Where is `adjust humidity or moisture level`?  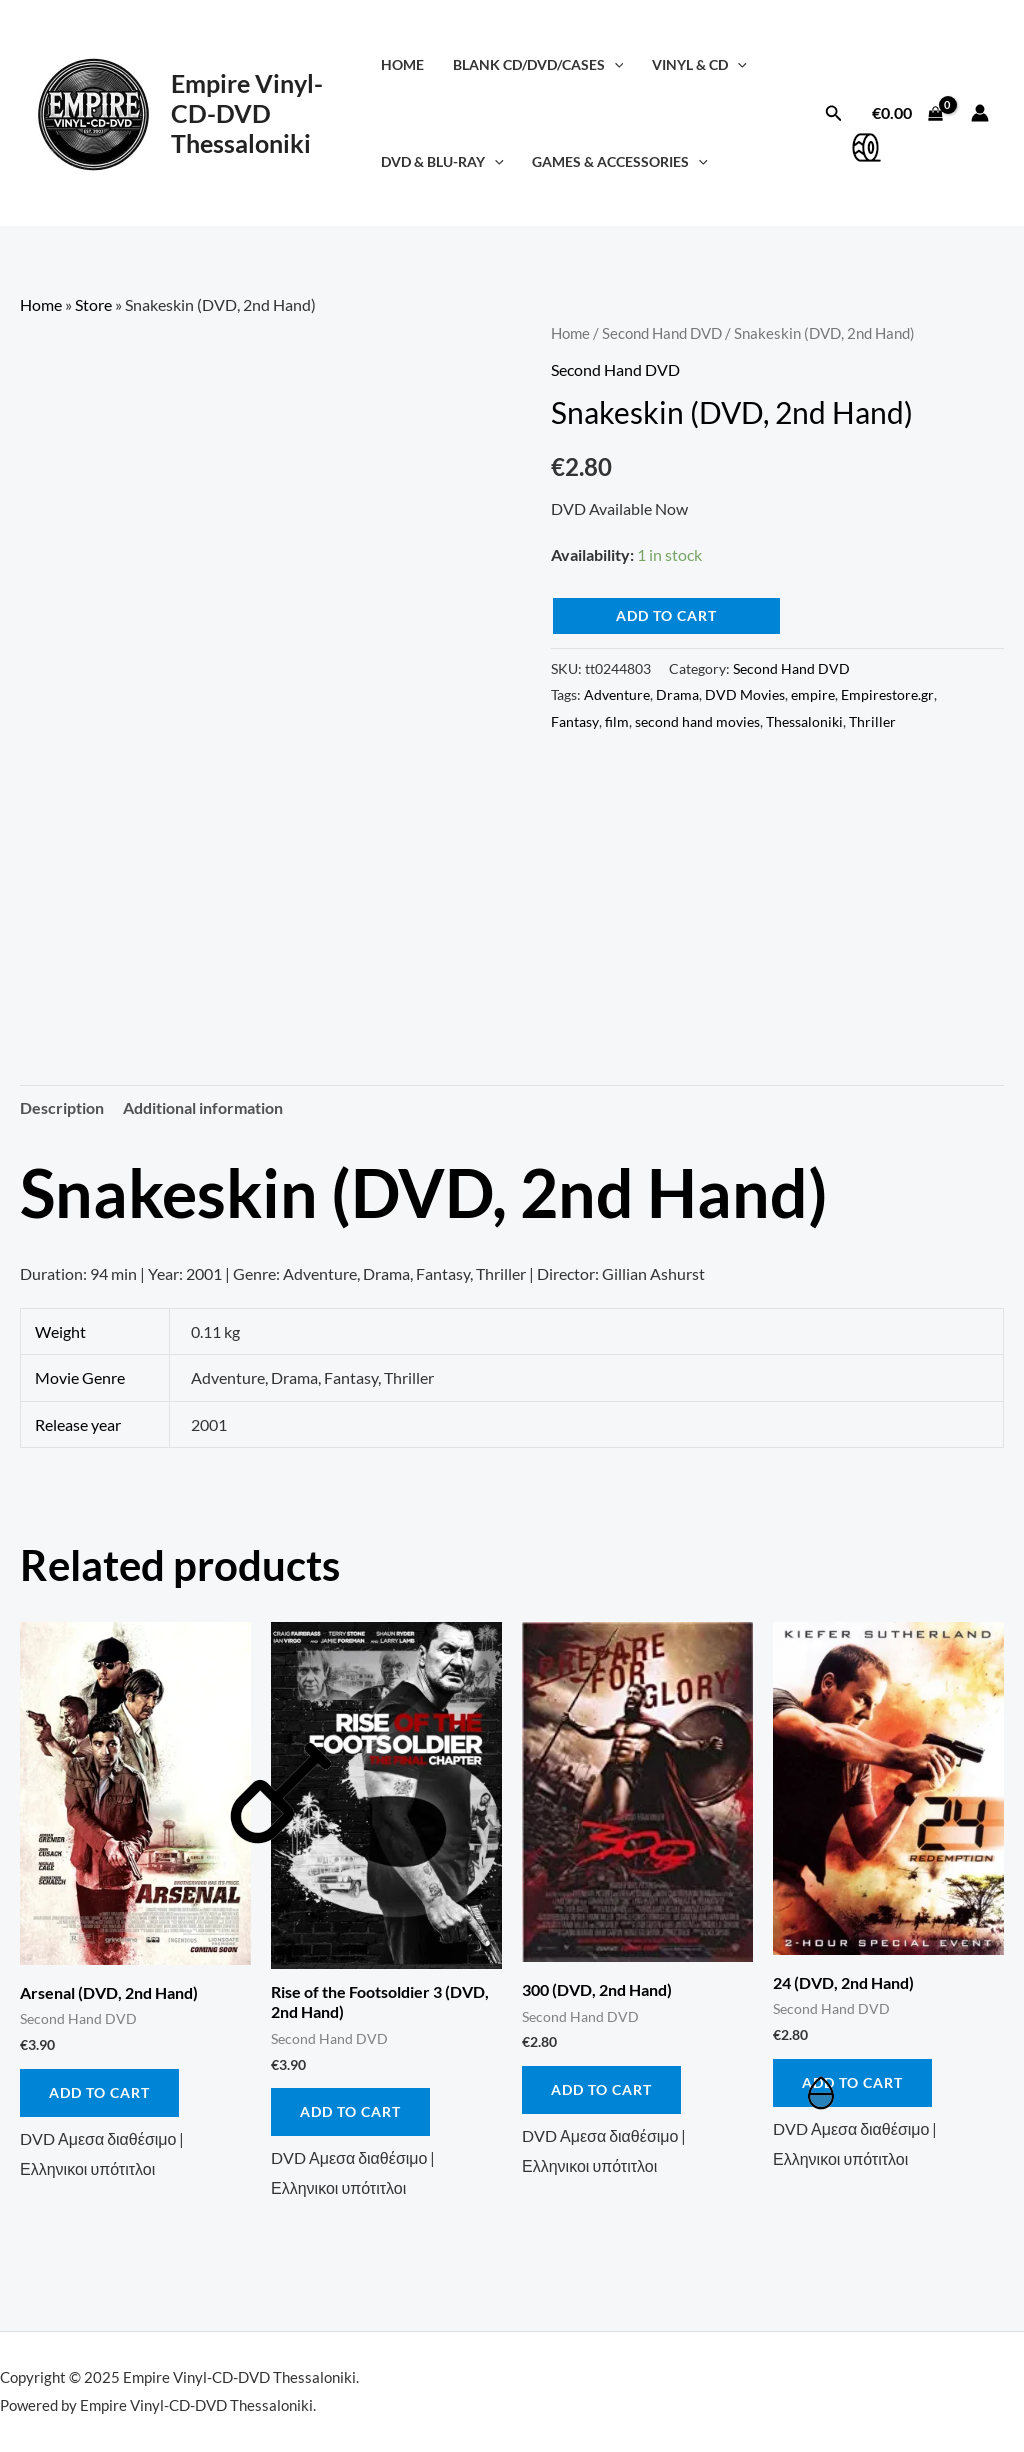 adjust humidity or moisture level is located at coordinates (821, 2094).